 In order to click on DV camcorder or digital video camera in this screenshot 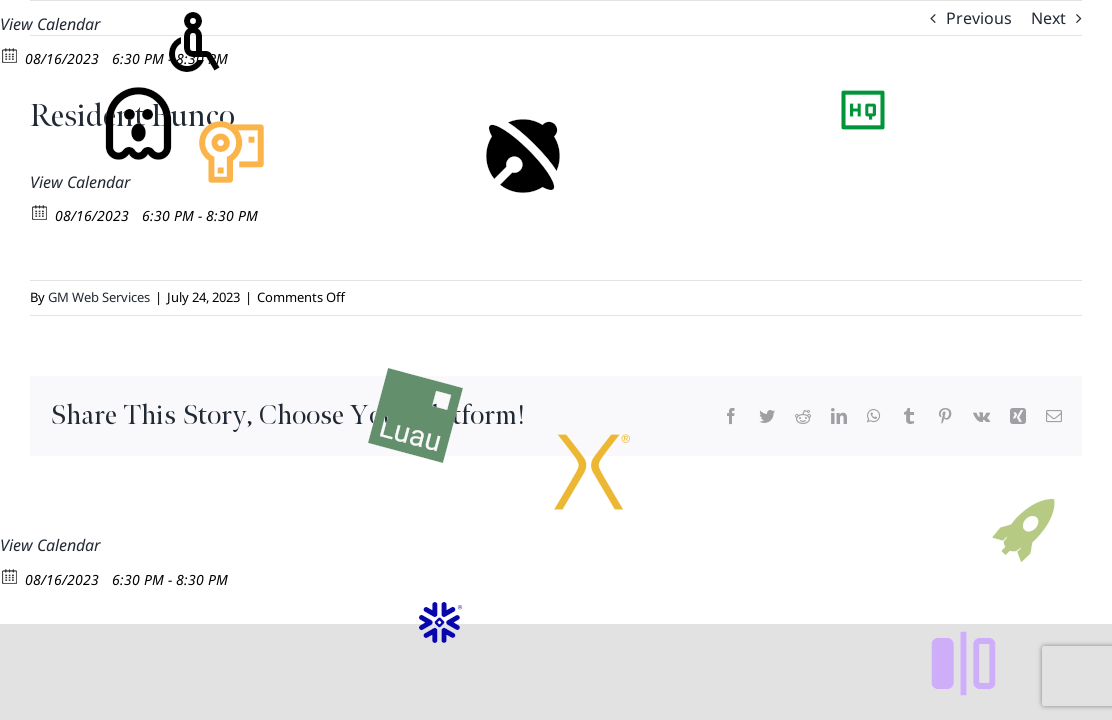, I will do `click(233, 152)`.